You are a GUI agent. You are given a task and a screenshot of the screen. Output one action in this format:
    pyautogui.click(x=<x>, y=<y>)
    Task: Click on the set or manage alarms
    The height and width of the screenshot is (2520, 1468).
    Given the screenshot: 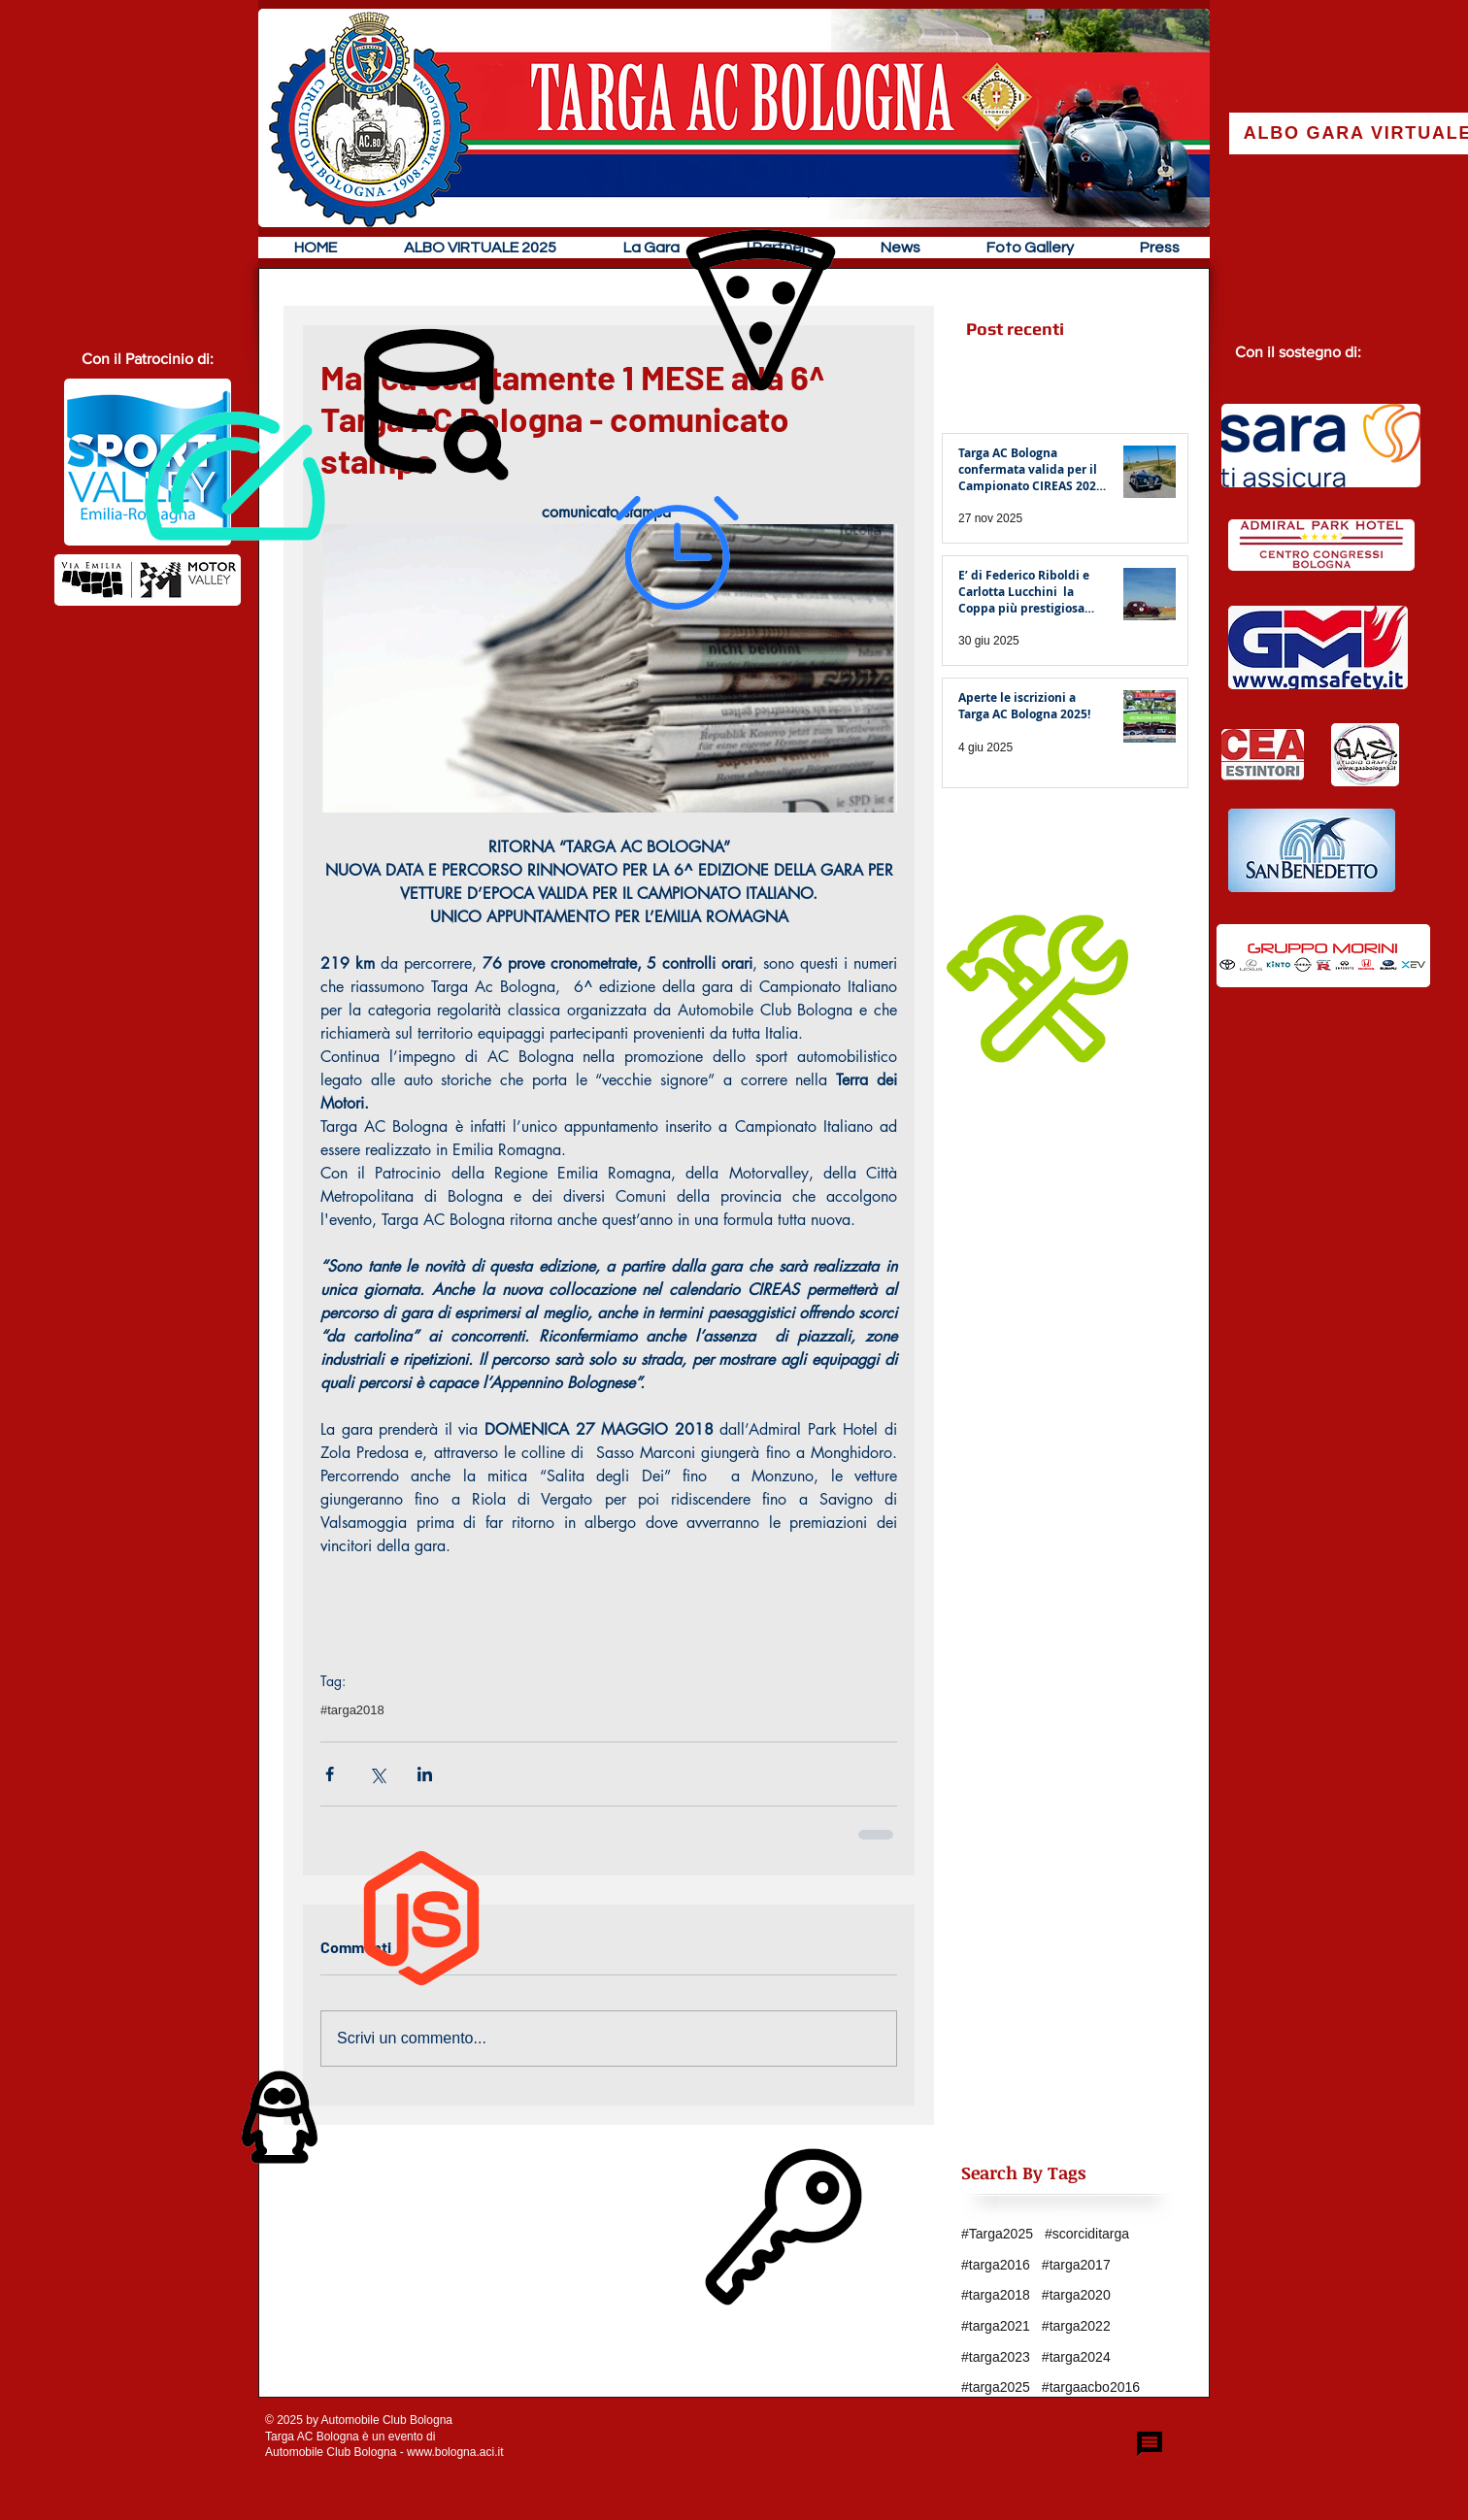 What is the action you would take?
    pyautogui.click(x=677, y=552)
    